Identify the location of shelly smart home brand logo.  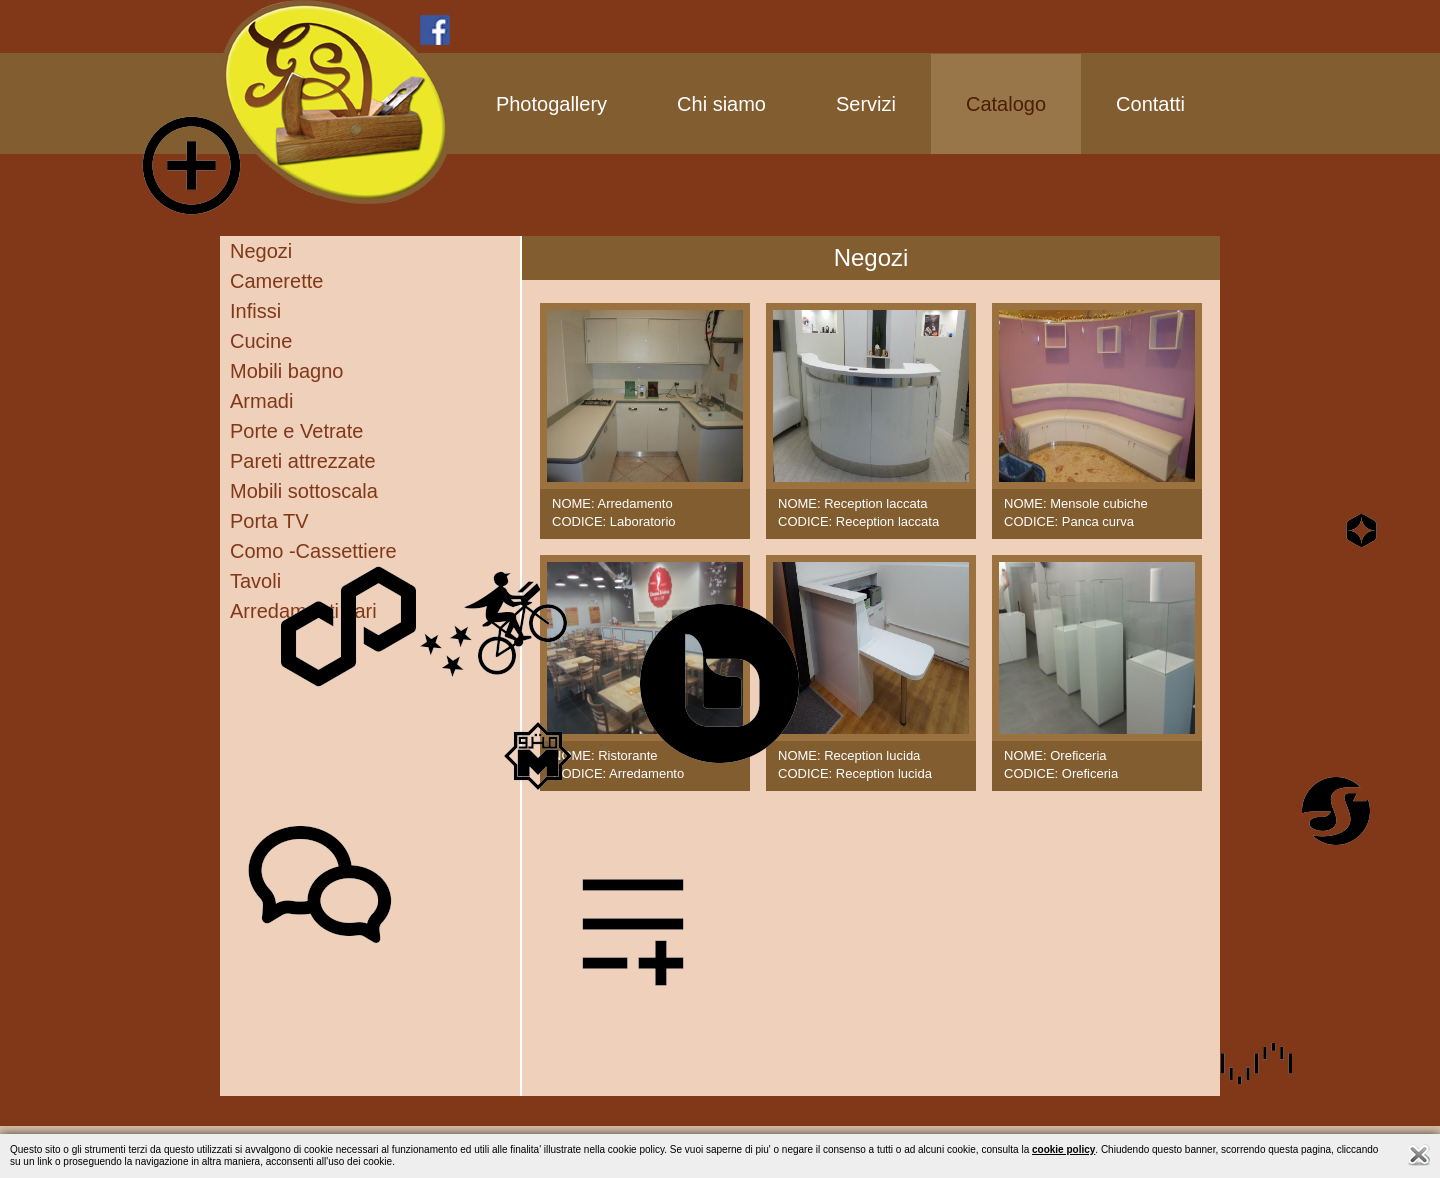
(1336, 811).